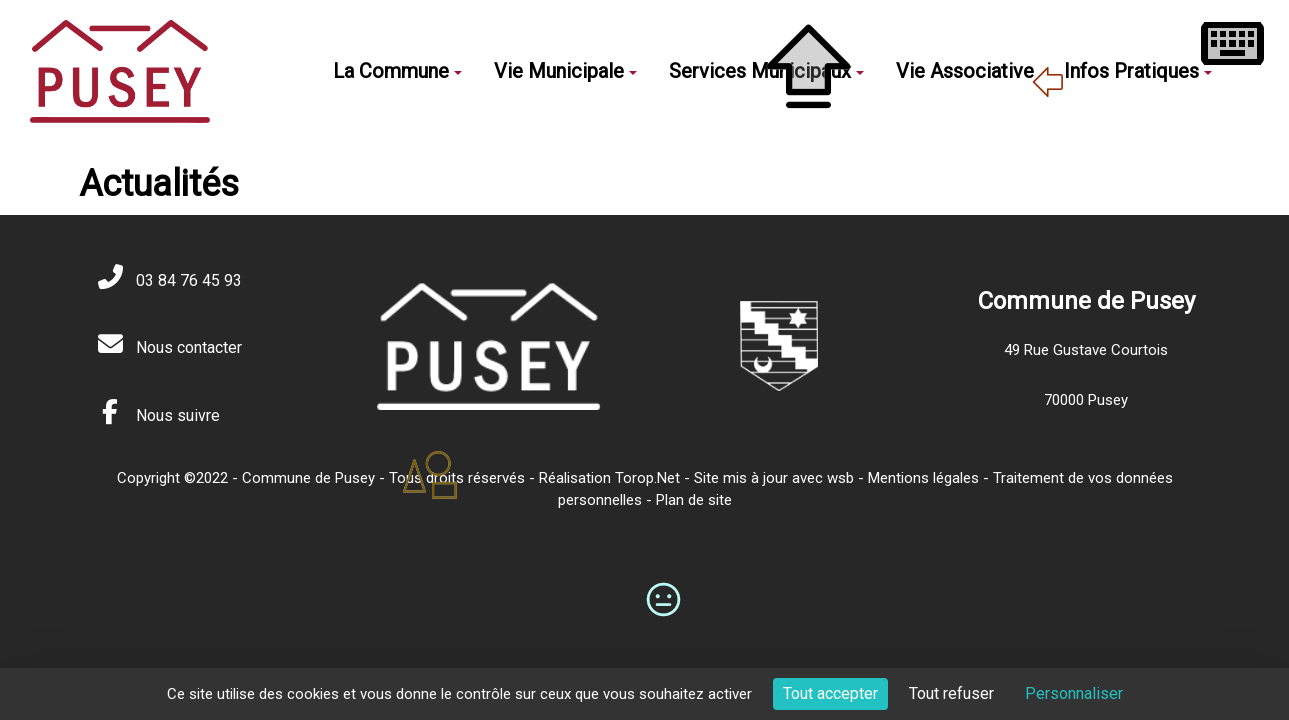  Describe the element at coordinates (663, 599) in the screenshot. I see `rate your experience as neutral` at that location.